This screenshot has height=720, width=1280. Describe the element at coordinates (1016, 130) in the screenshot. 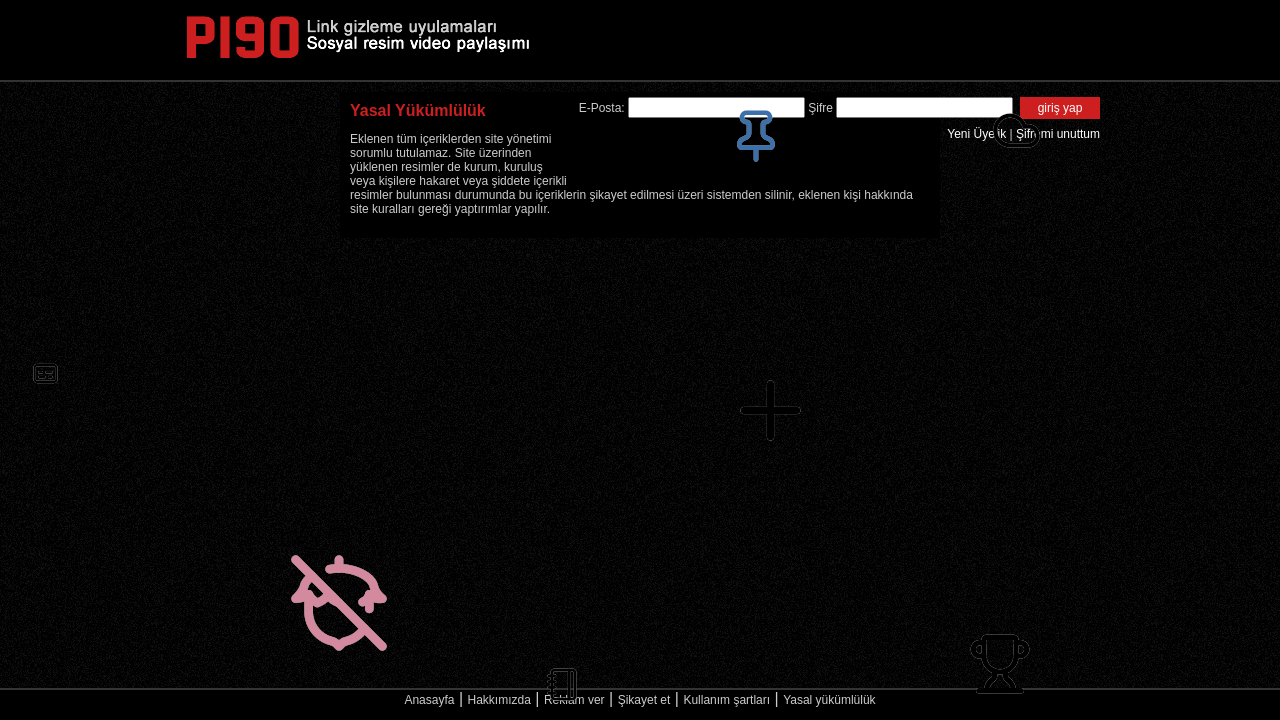

I see `access cloud storage` at that location.